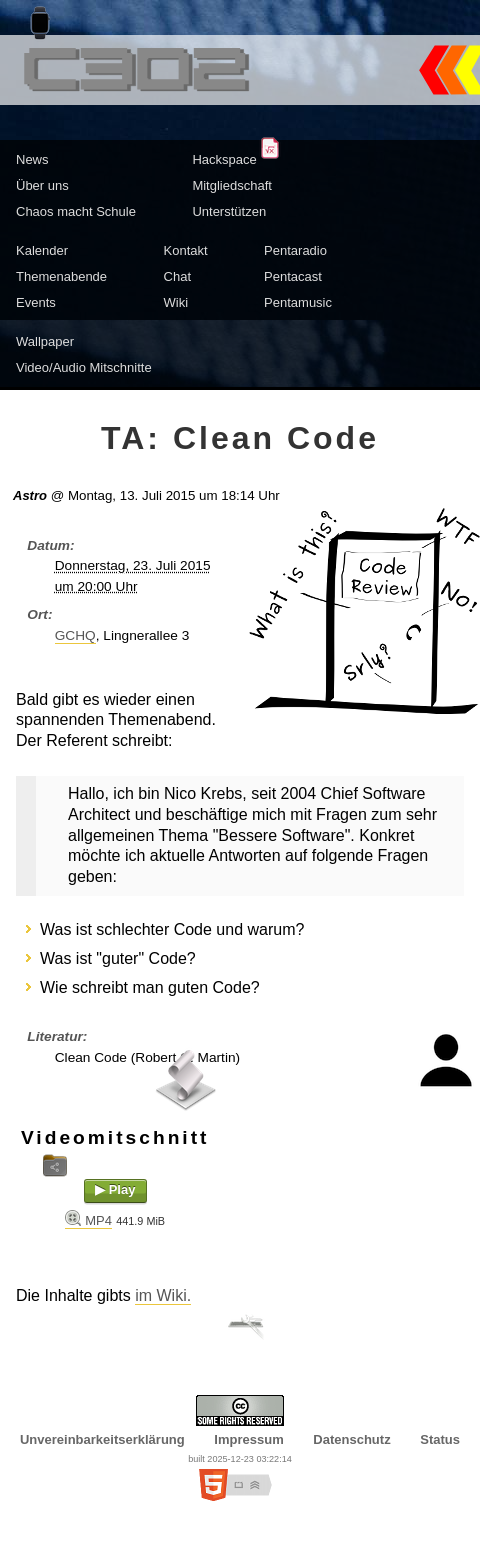 The width and height of the screenshot is (480, 1552). What do you see at coordinates (270, 148) in the screenshot?
I see `libreoffice math formula template file` at bounding box center [270, 148].